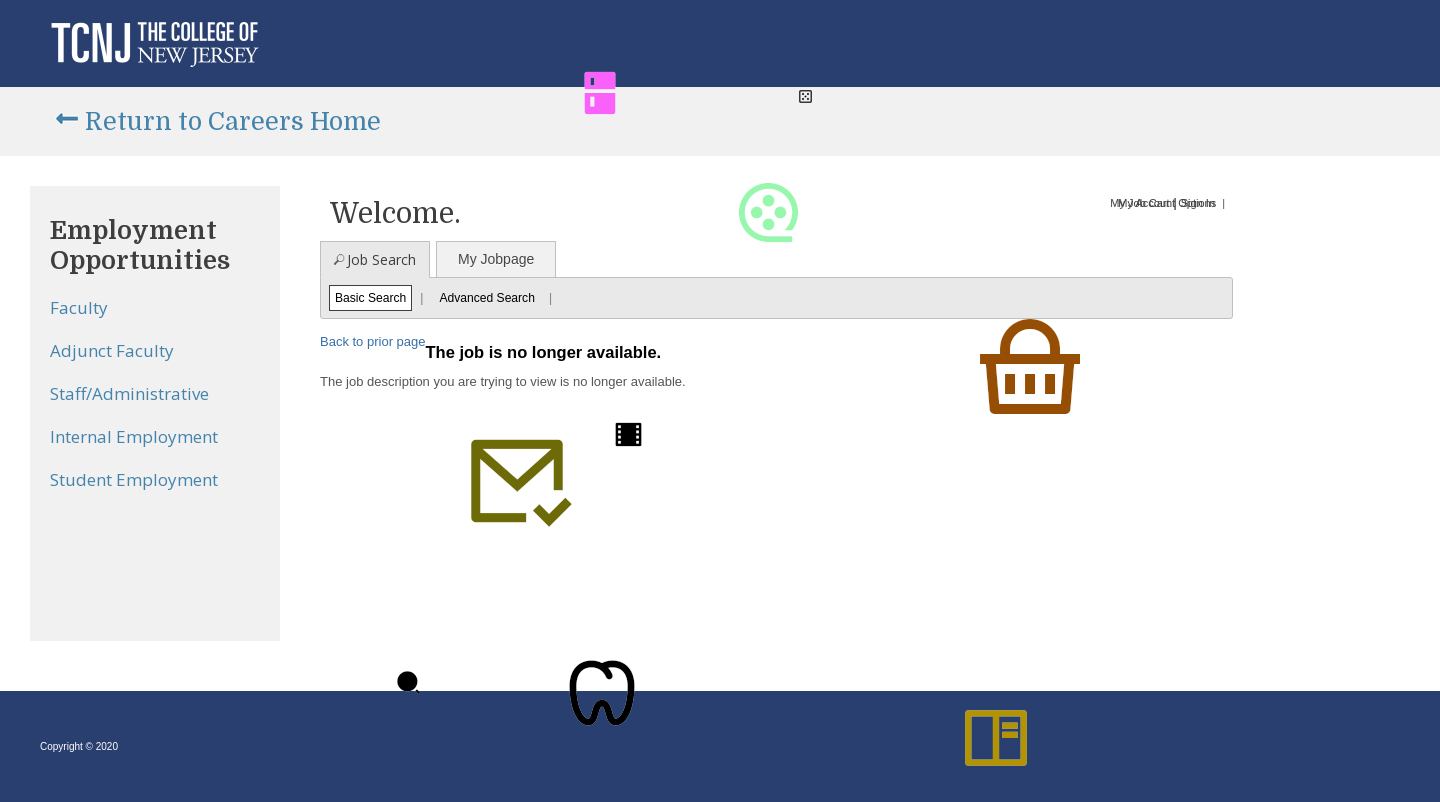 The image size is (1440, 802). I want to click on email successfully sent or delivered, so click(517, 481).